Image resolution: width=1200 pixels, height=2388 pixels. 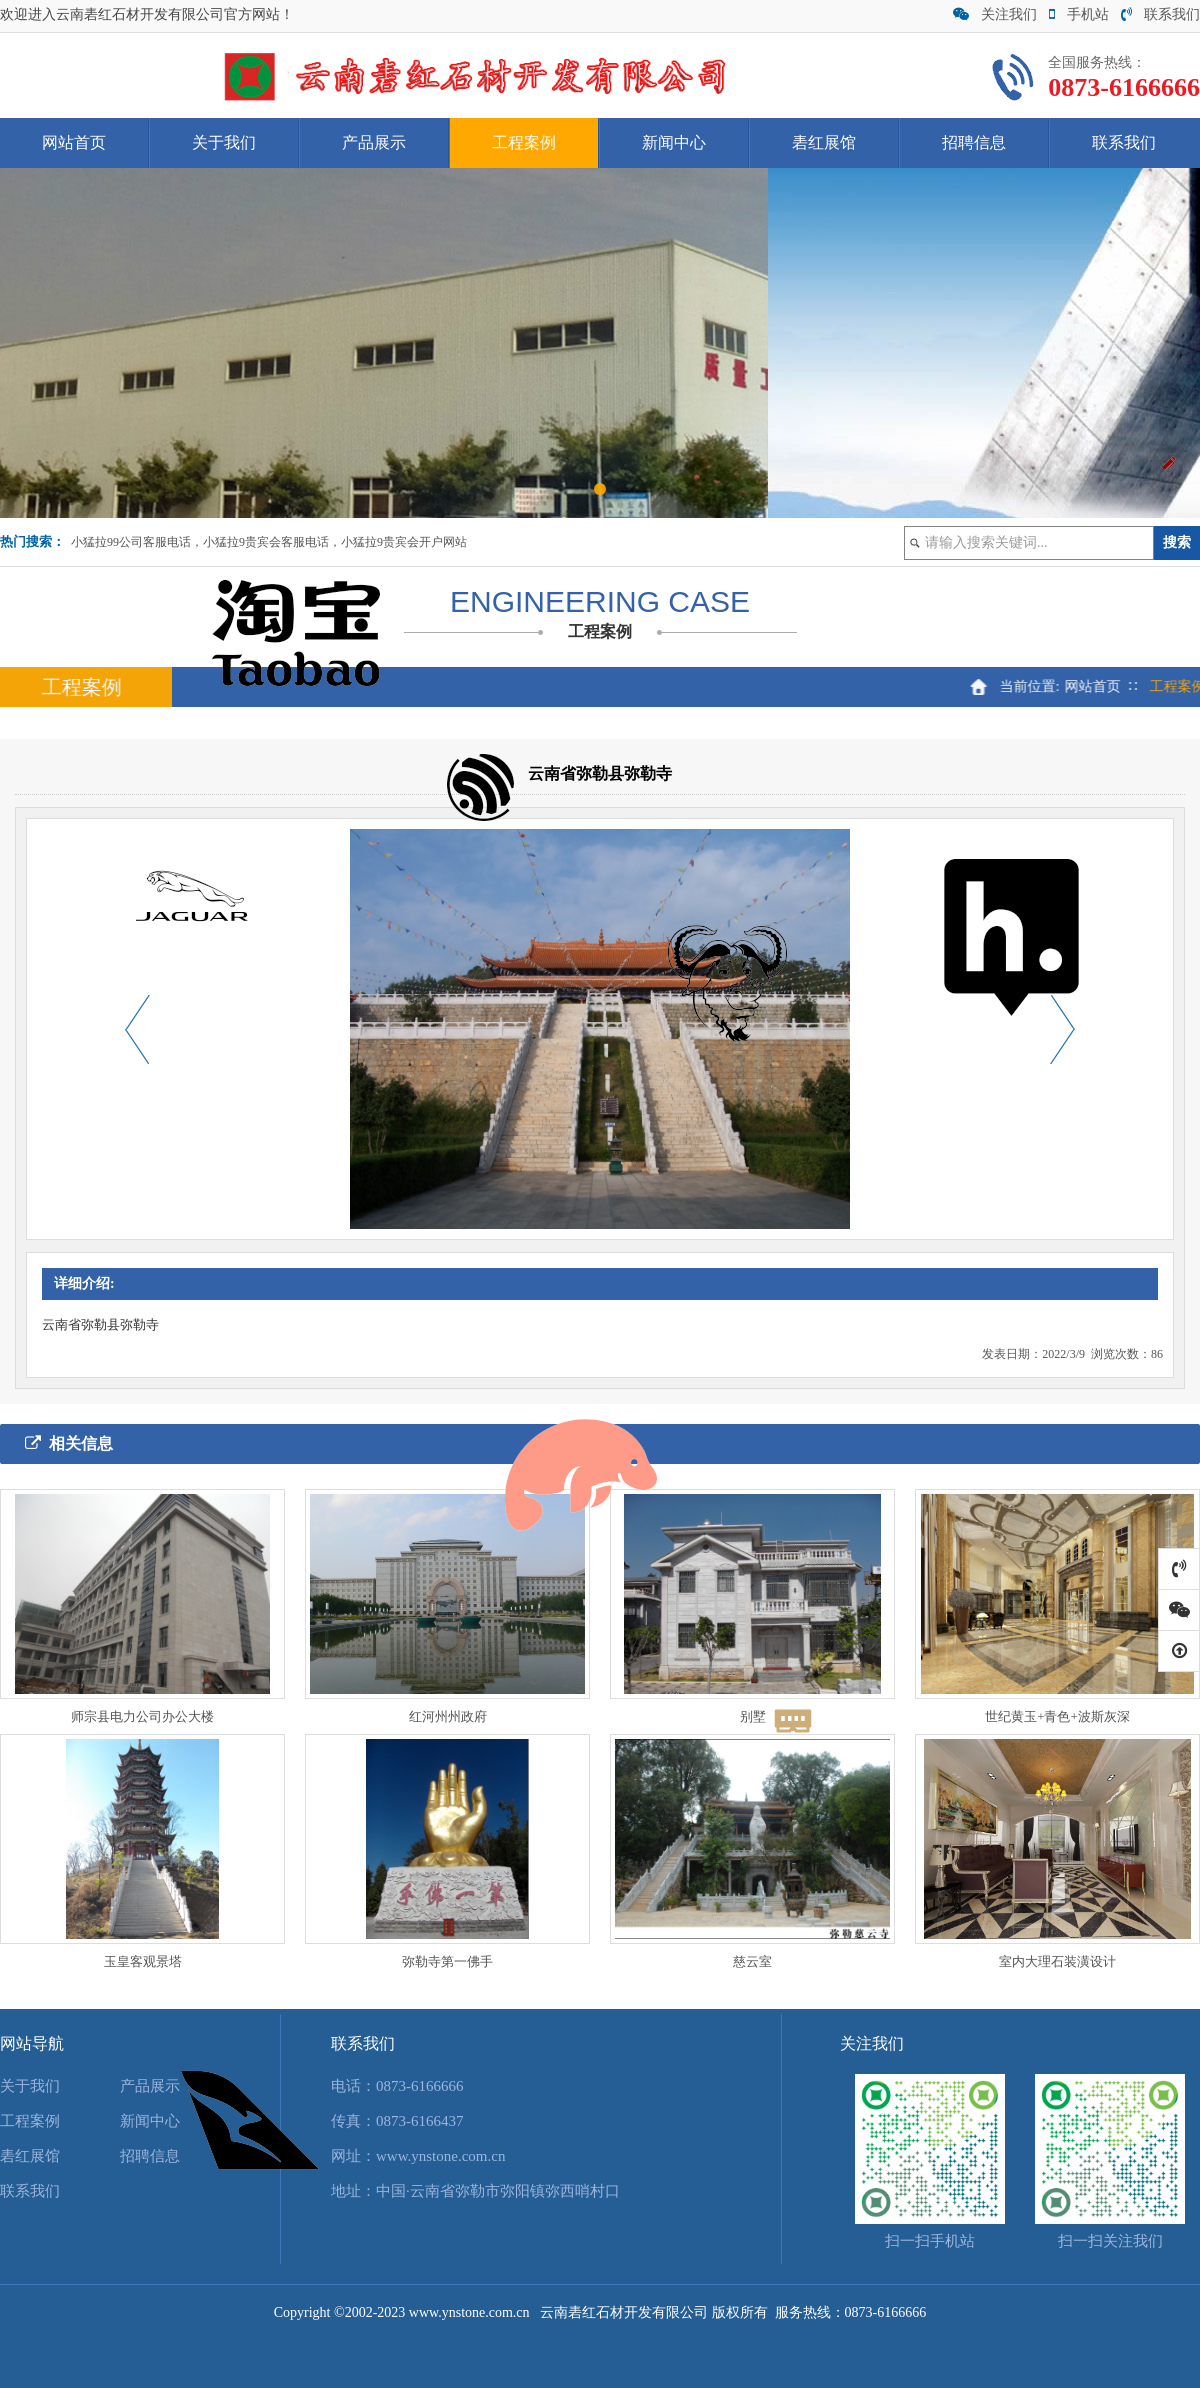 What do you see at coordinates (793, 1721) in the screenshot?
I see `view RAM or memory usage` at bounding box center [793, 1721].